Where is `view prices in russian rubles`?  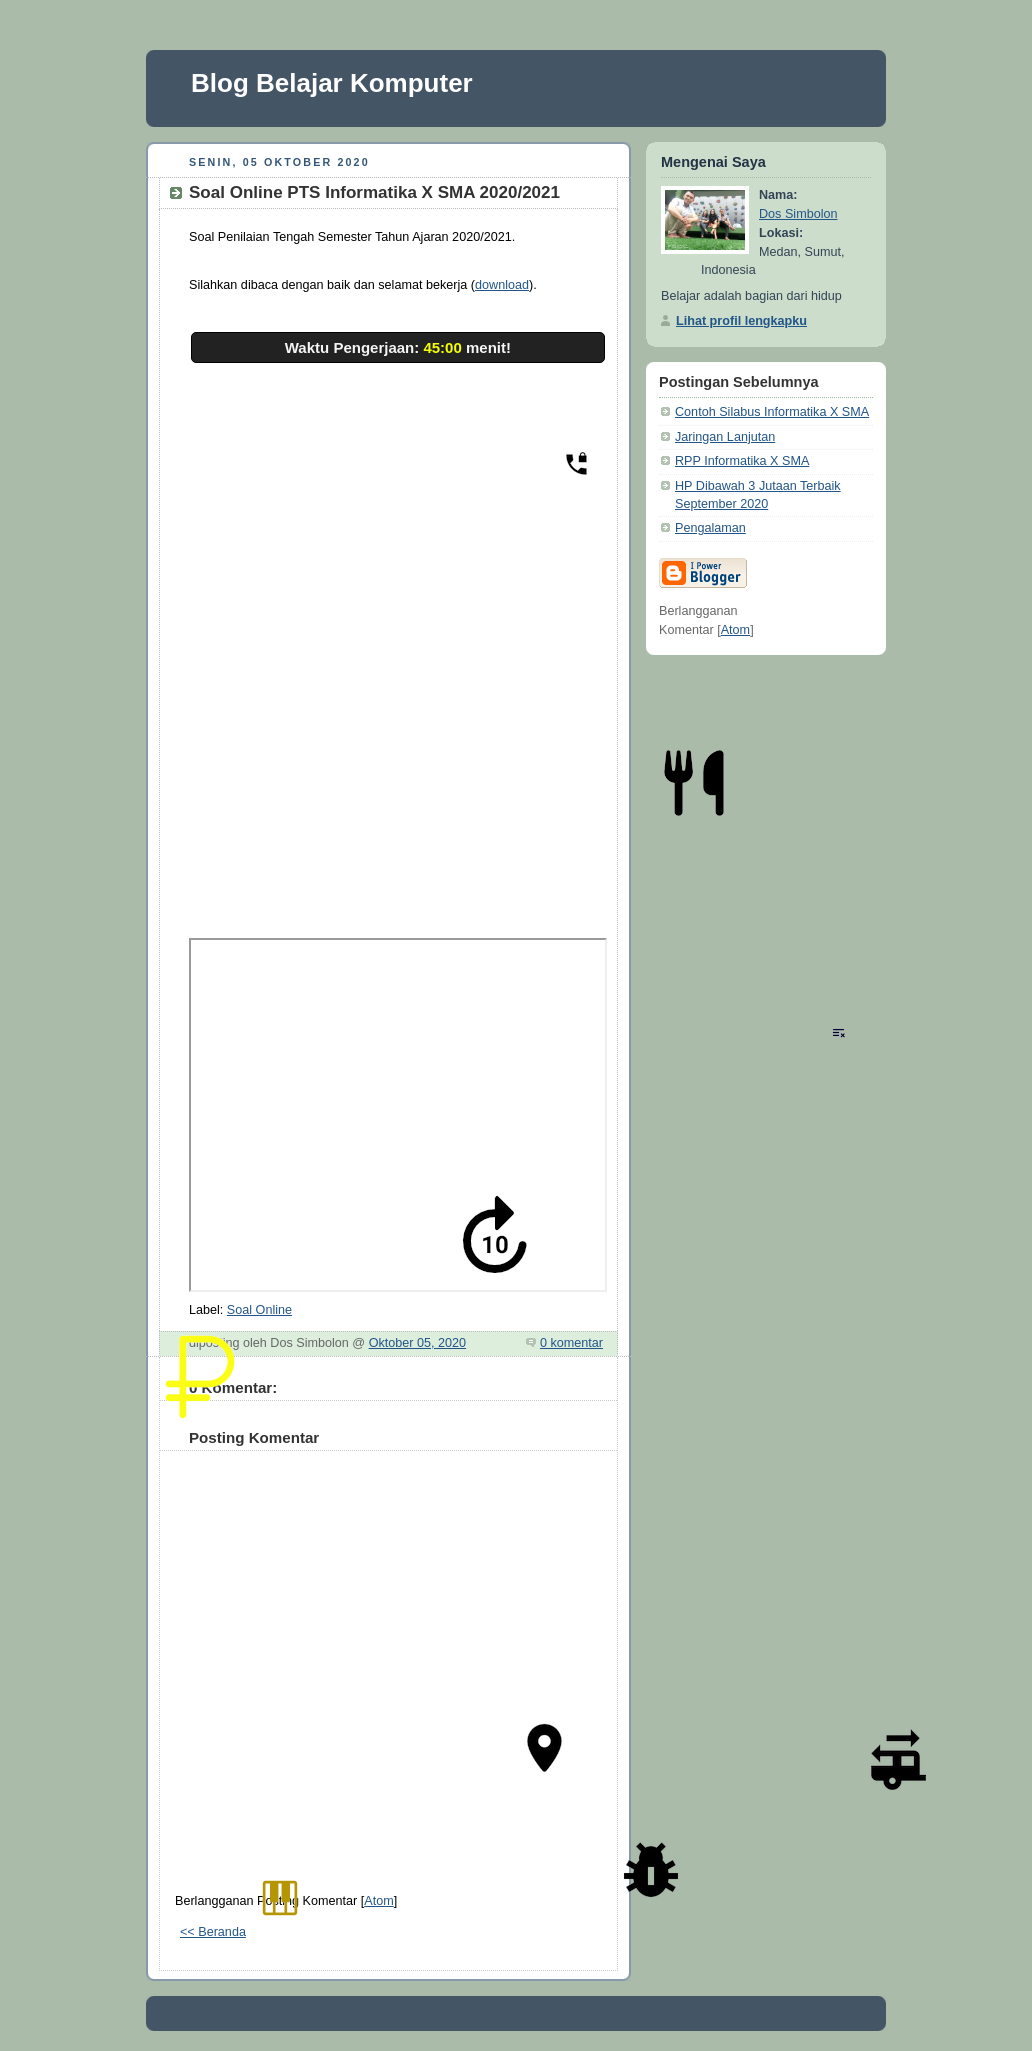 view prices in russian rubles is located at coordinates (200, 1377).